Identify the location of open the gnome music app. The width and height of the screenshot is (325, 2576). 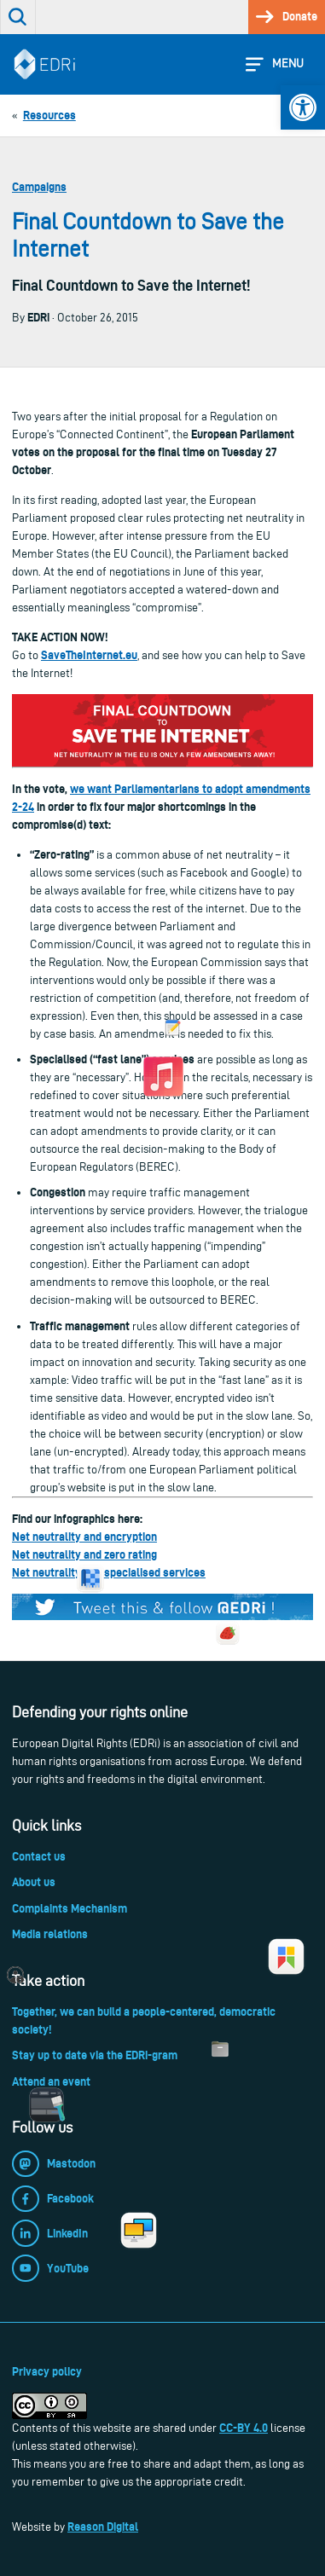
(163, 1076).